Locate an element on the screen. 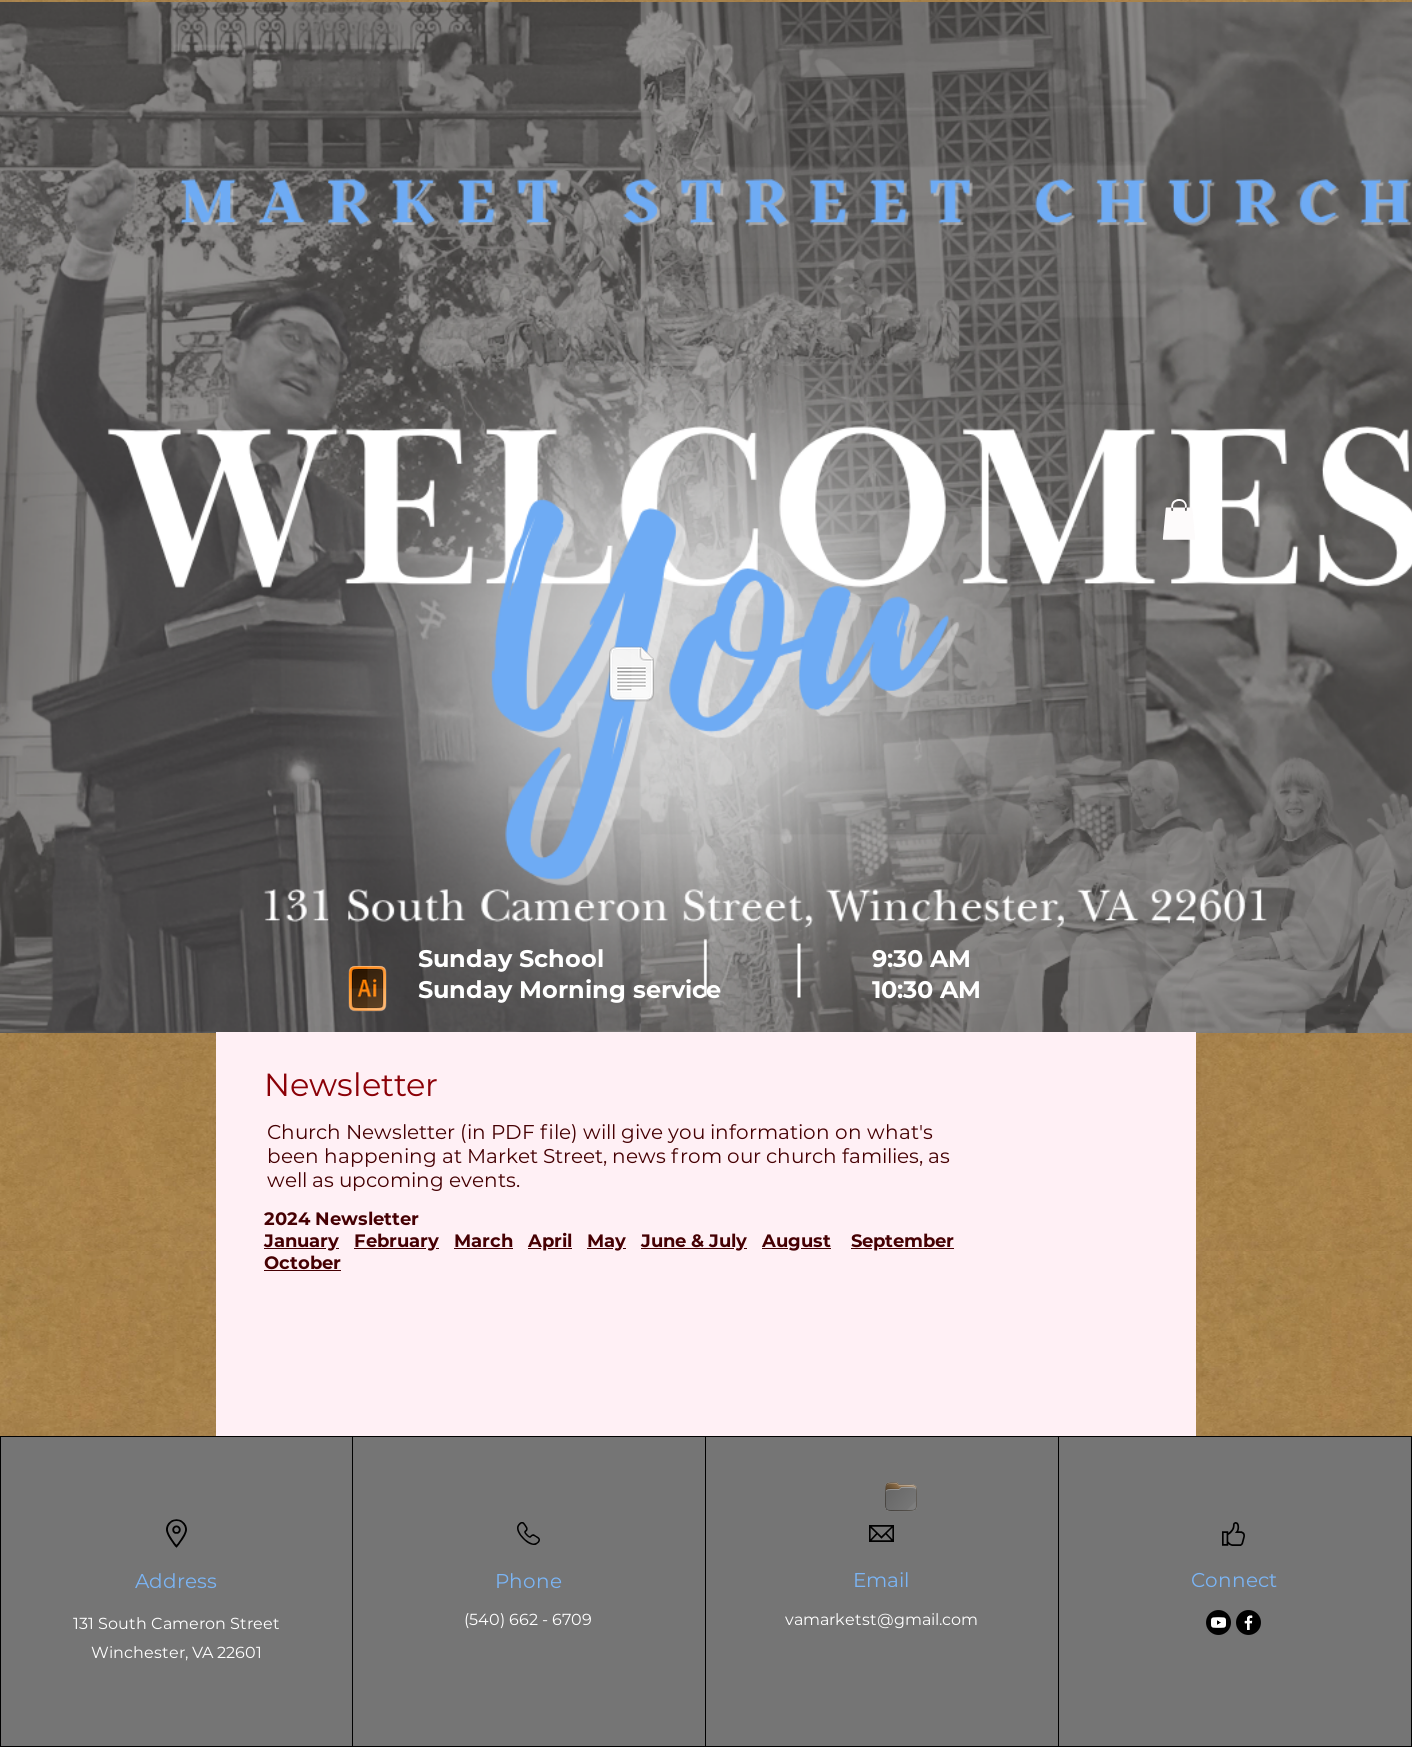  open a text file is located at coordinates (631, 673).